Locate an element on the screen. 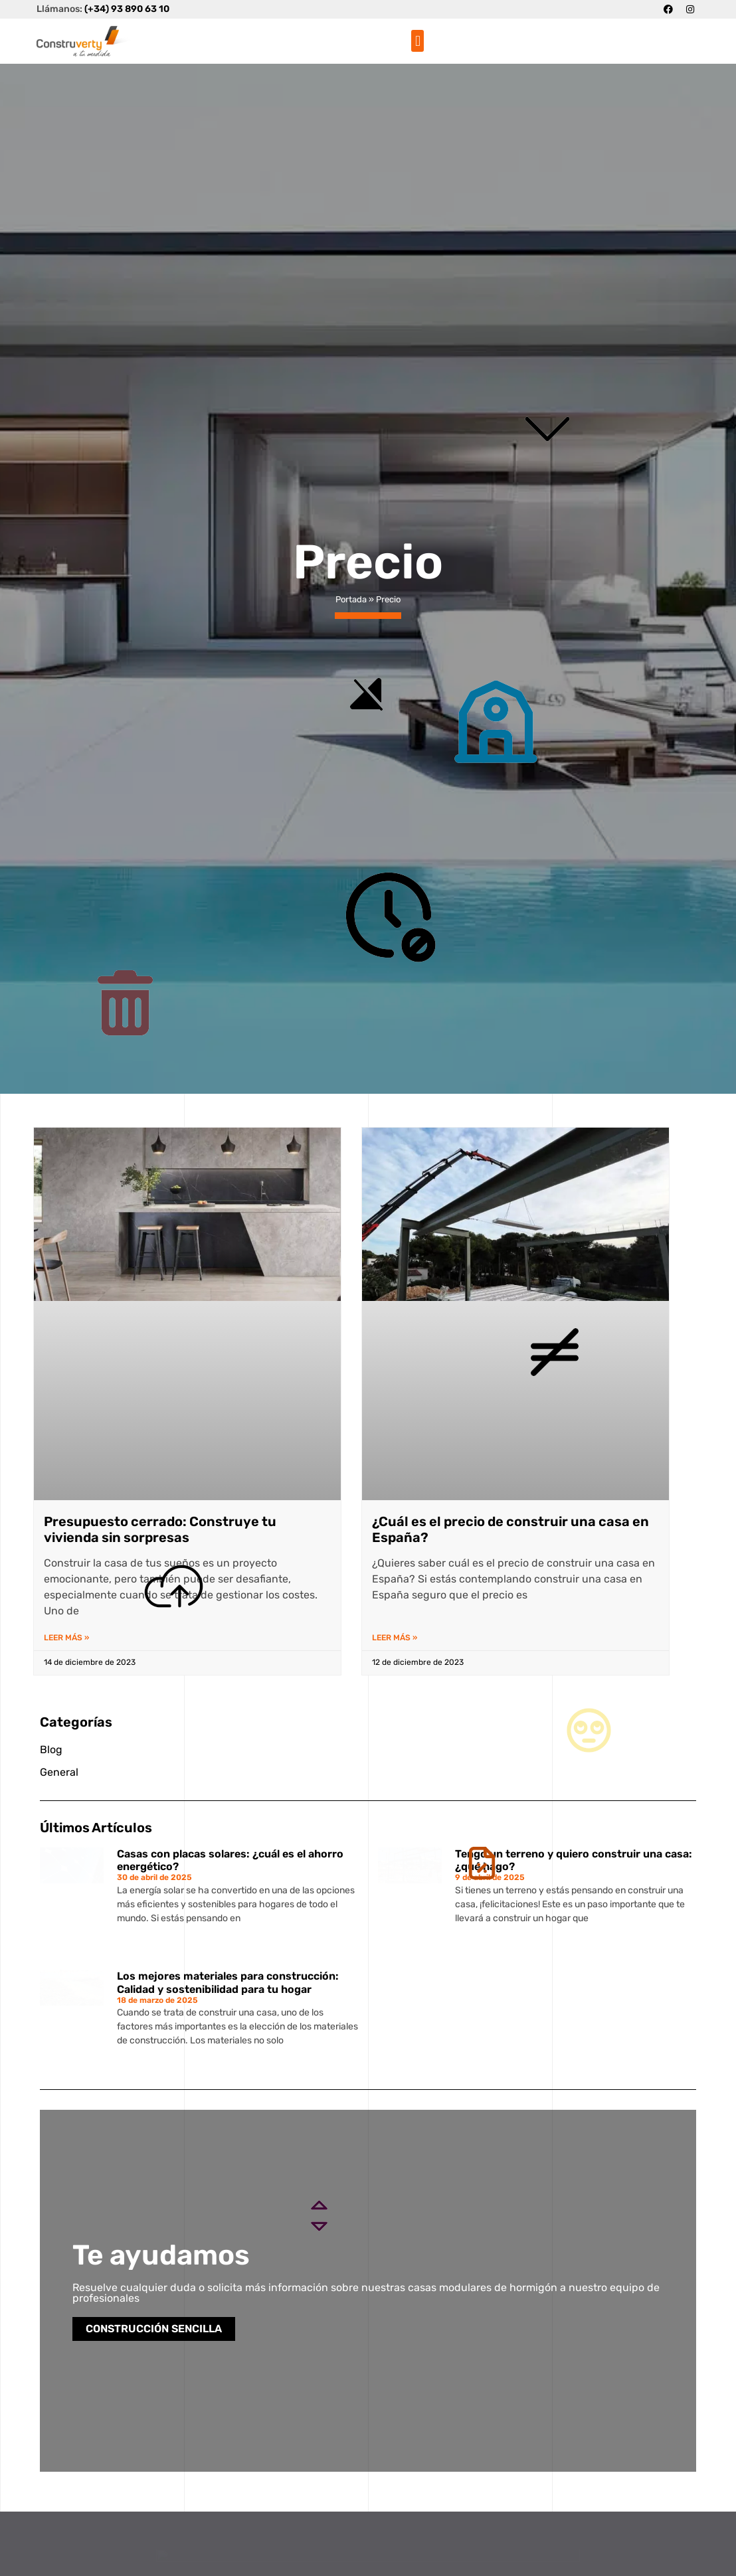  view document with percentage or discount details is located at coordinates (482, 1863).